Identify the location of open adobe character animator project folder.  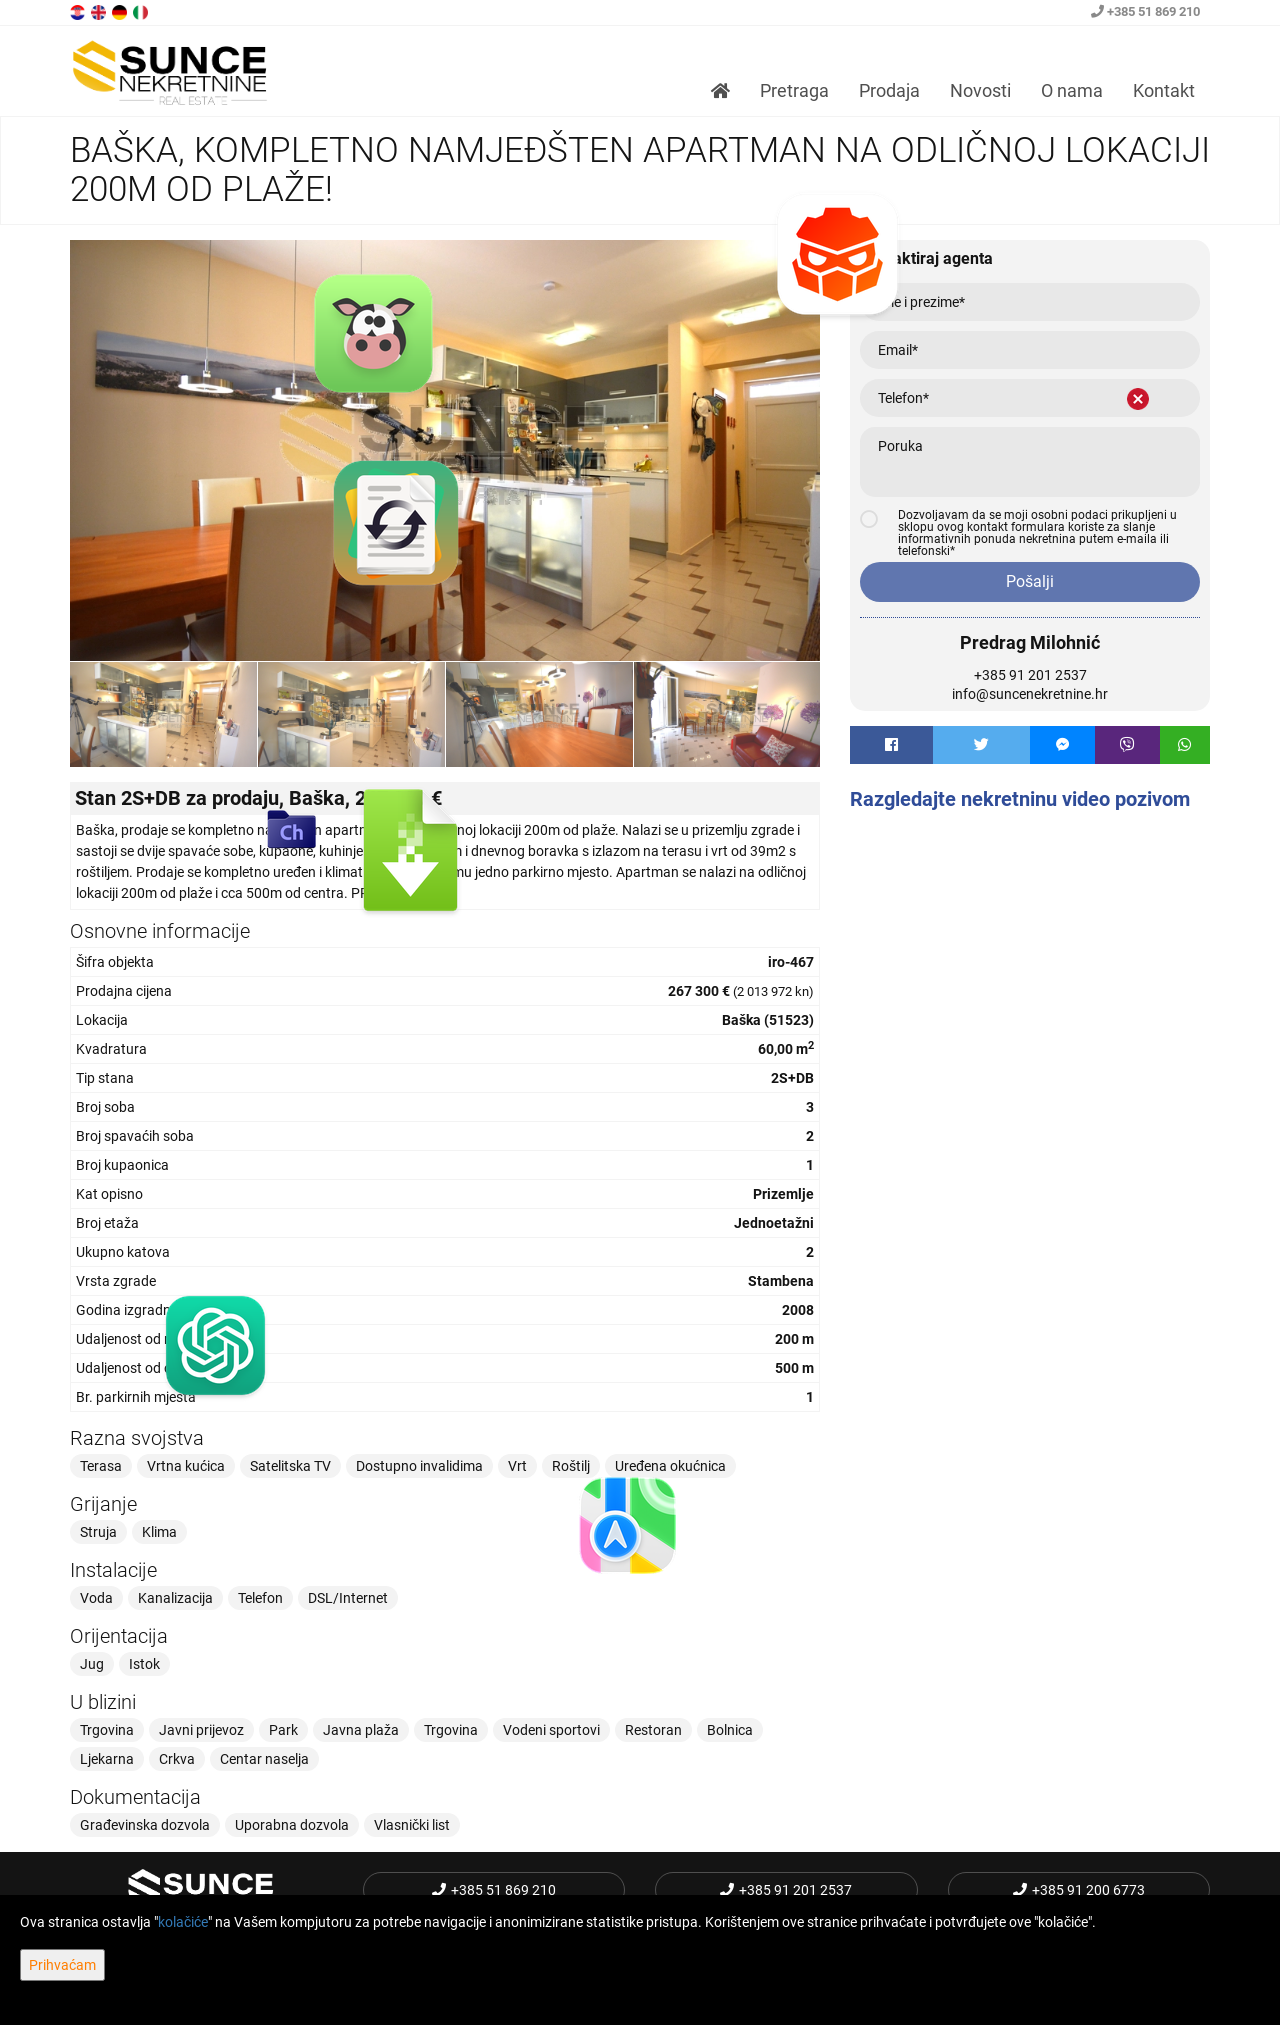
(291, 830).